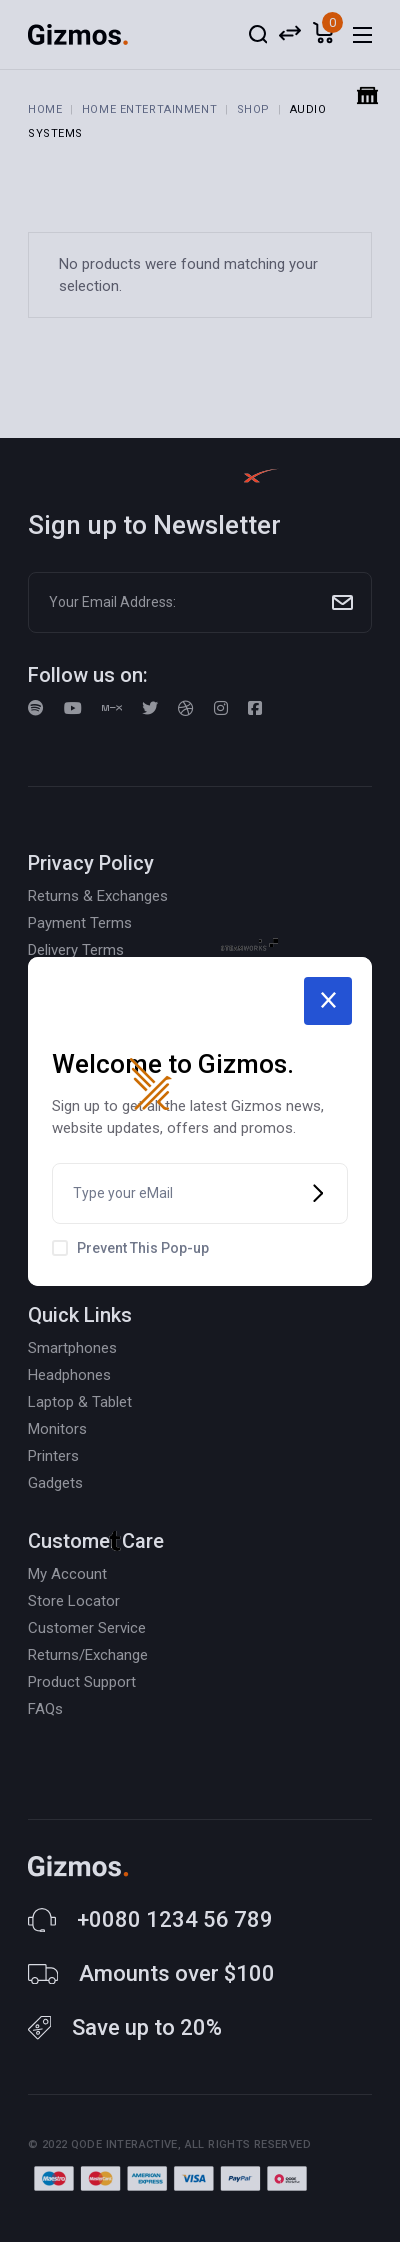 This screenshot has width=400, height=2242. What do you see at coordinates (115, 1541) in the screenshot?
I see `open Tumblr app` at bounding box center [115, 1541].